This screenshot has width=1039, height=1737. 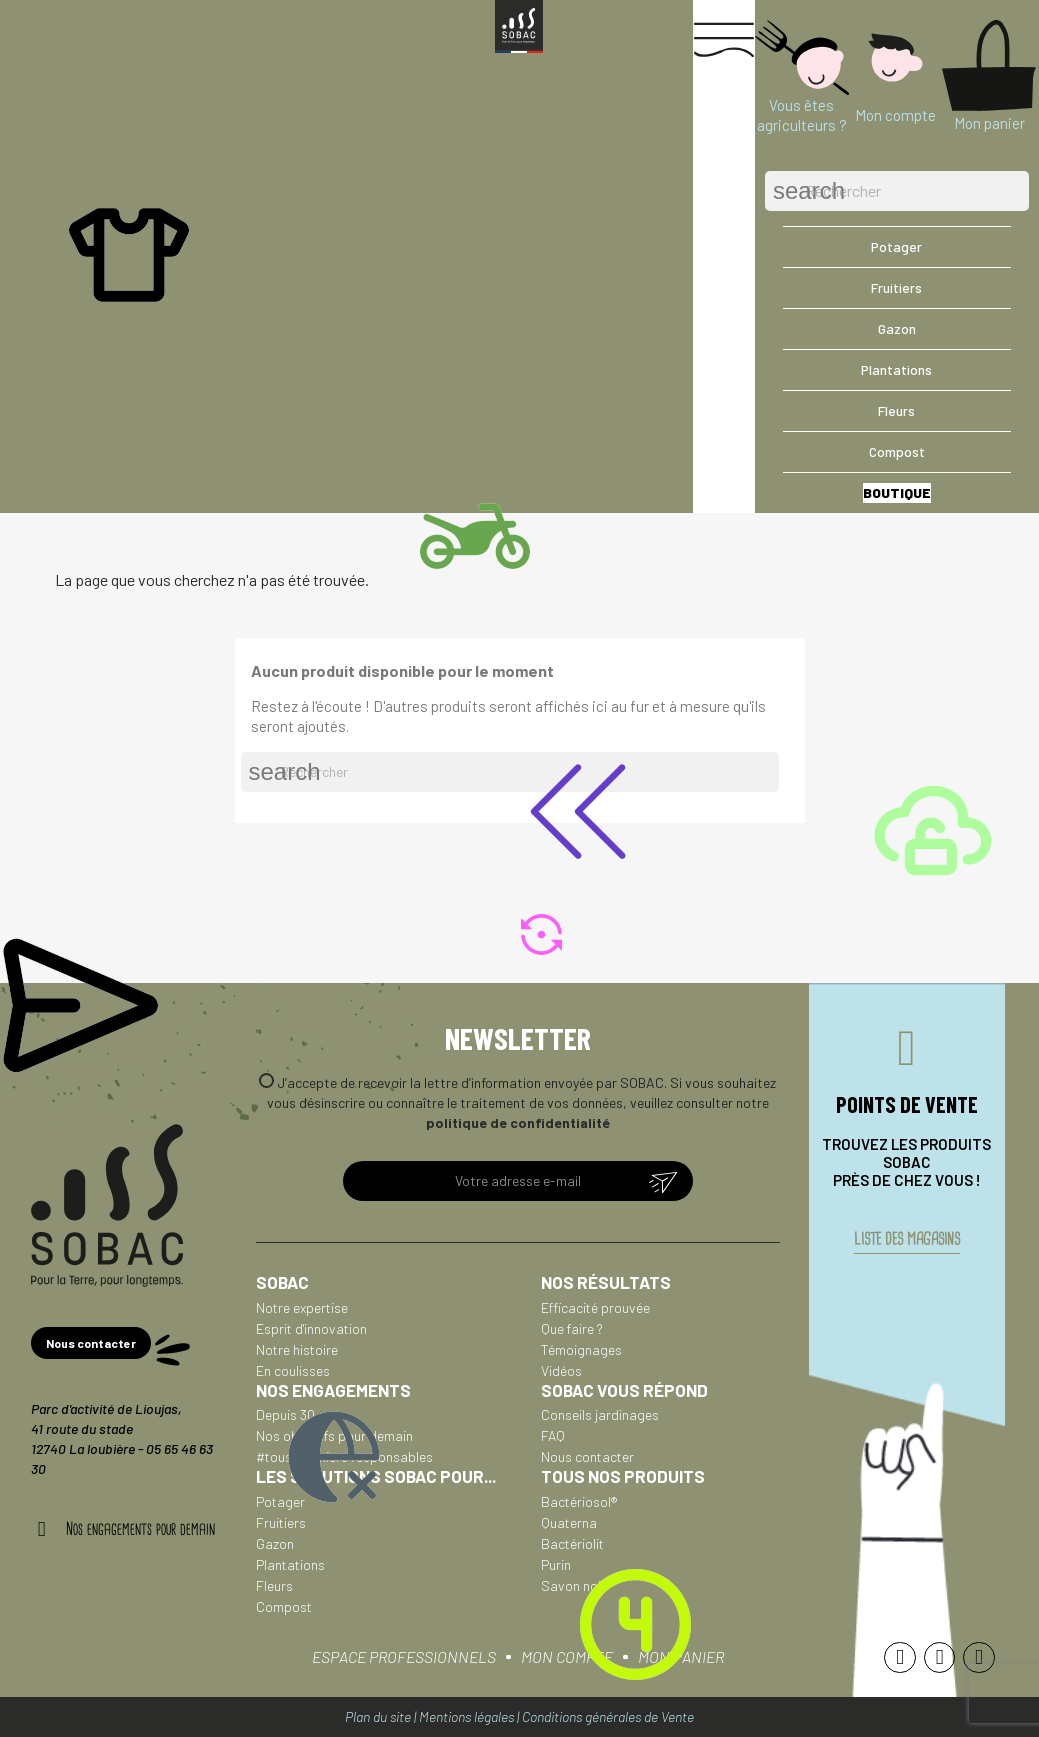 What do you see at coordinates (129, 255) in the screenshot?
I see `browse clothing or apparel items` at bounding box center [129, 255].